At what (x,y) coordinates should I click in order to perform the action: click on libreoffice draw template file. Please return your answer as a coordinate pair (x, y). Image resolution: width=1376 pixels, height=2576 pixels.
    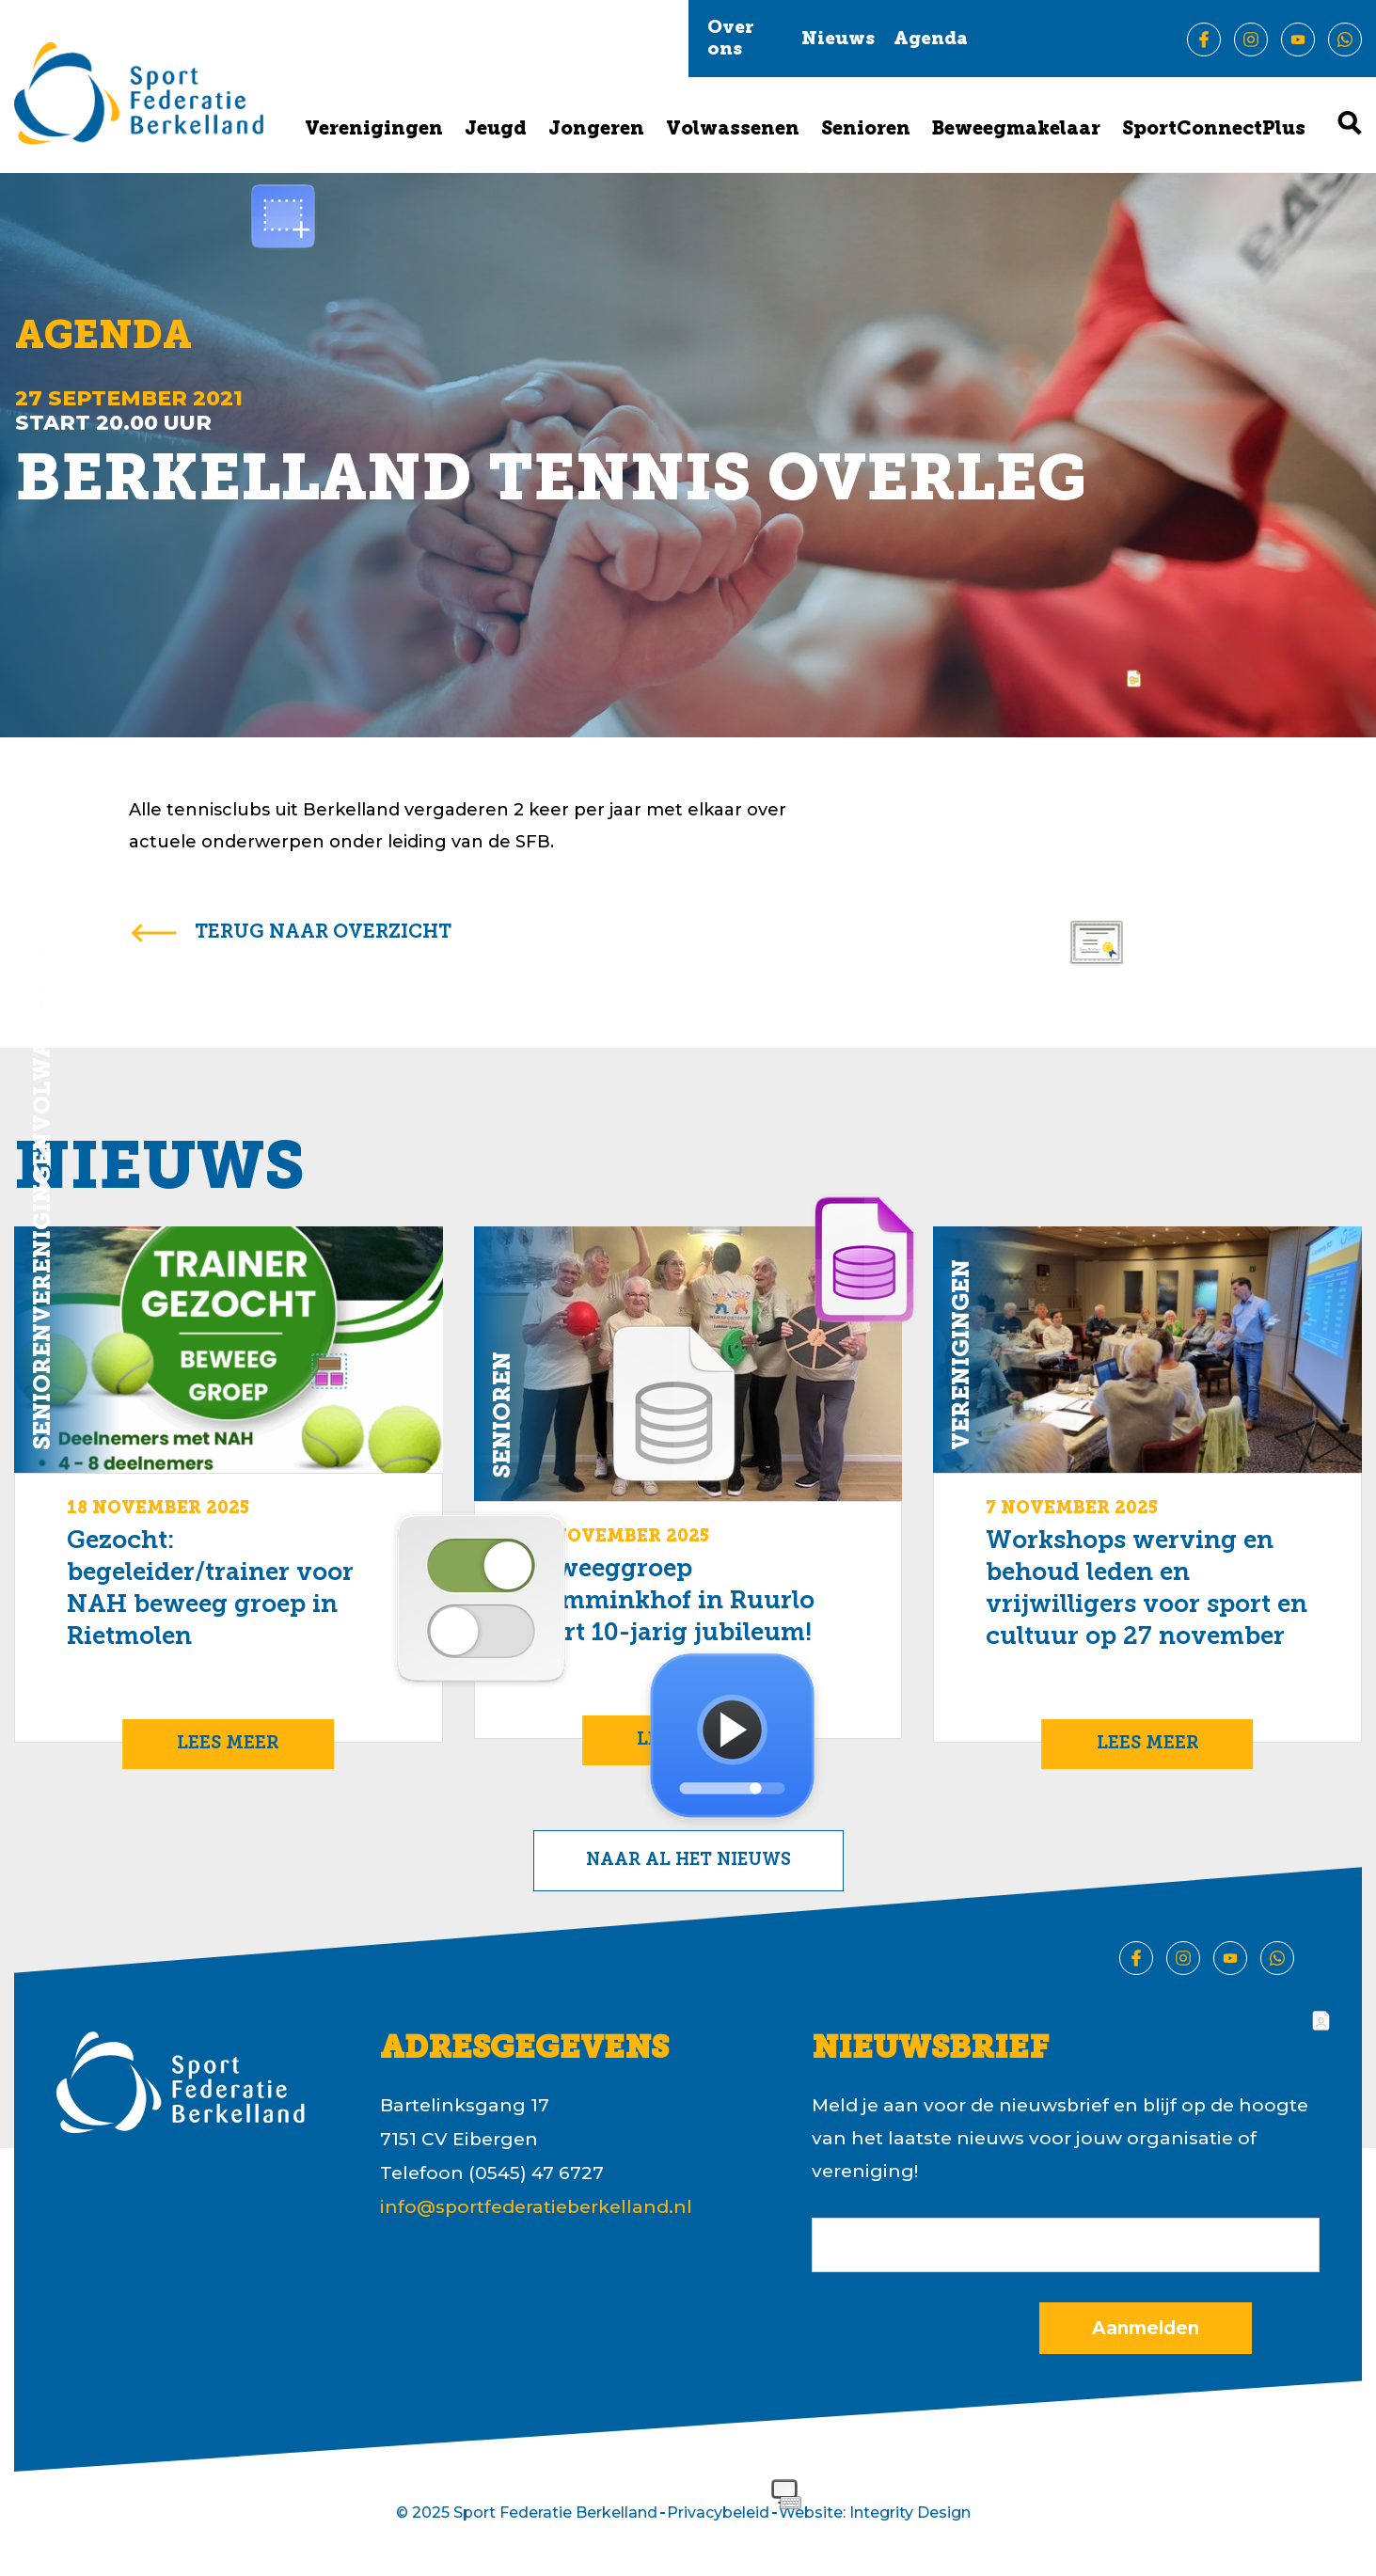
    Looking at the image, I should click on (1133, 678).